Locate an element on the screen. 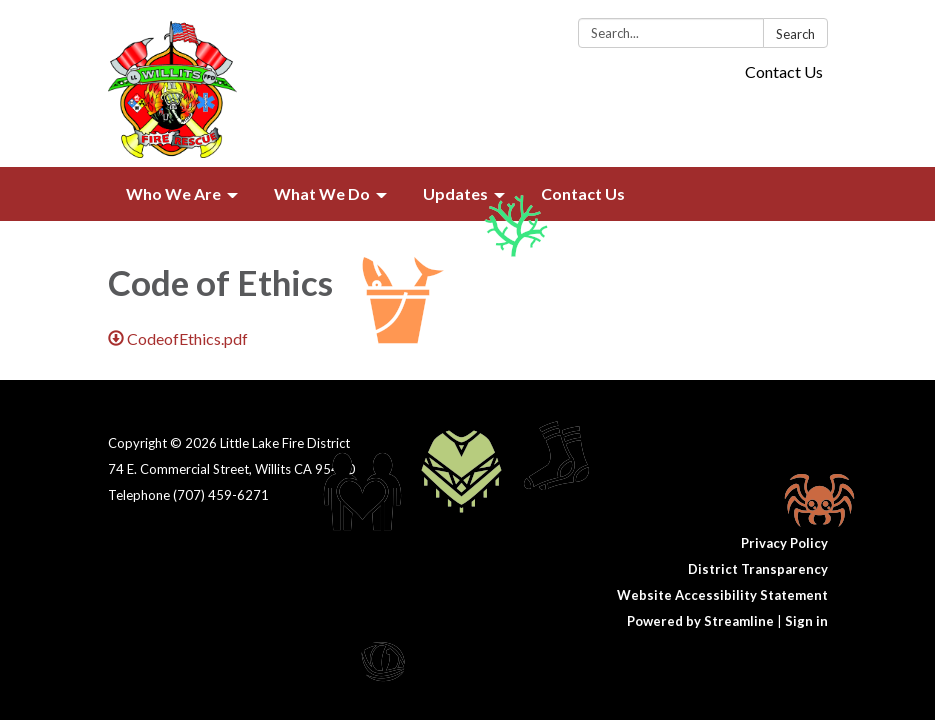 This screenshot has height=720, width=935. view your fishing inventory or catch is located at coordinates (398, 300).